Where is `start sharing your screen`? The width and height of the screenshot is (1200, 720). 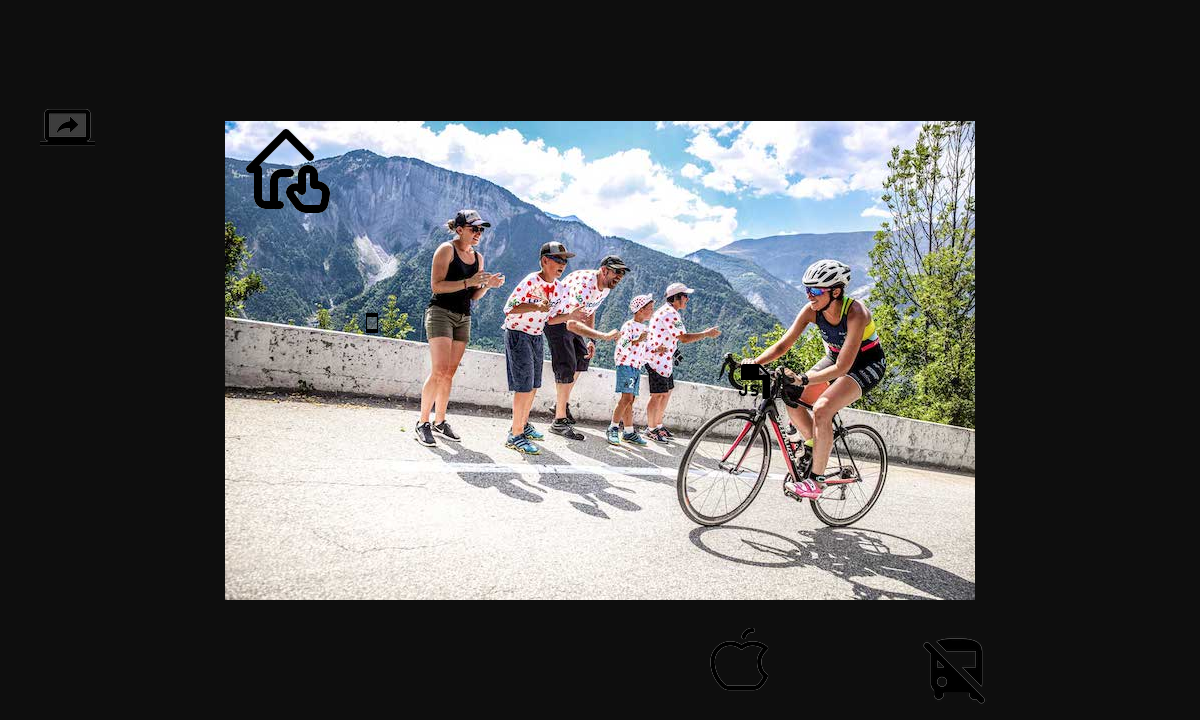
start sharing your screen is located at coordinates (67, 127).